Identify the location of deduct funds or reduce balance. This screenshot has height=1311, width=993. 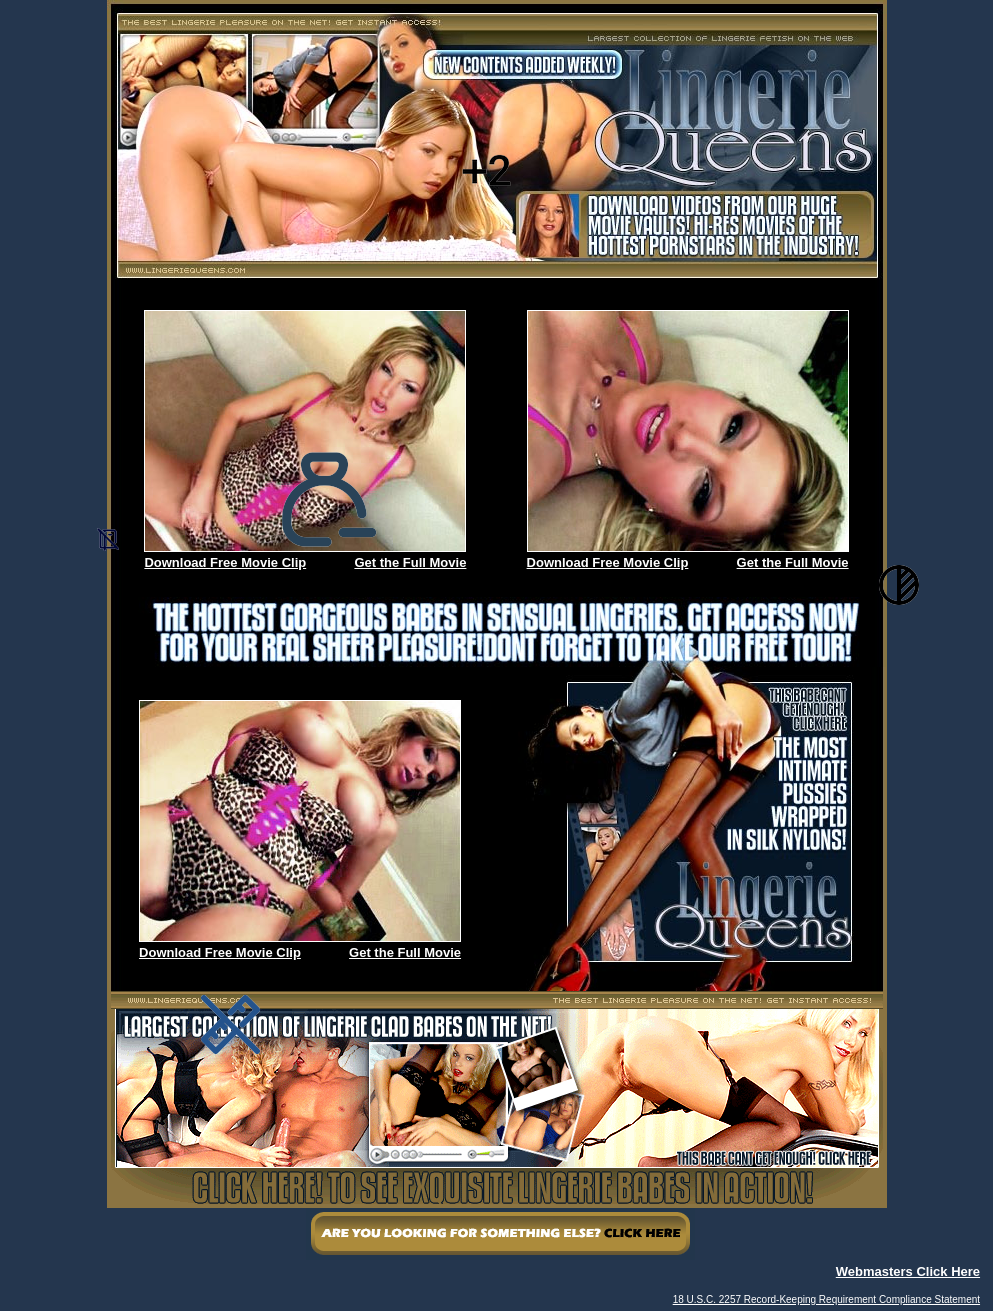
(324, 499).